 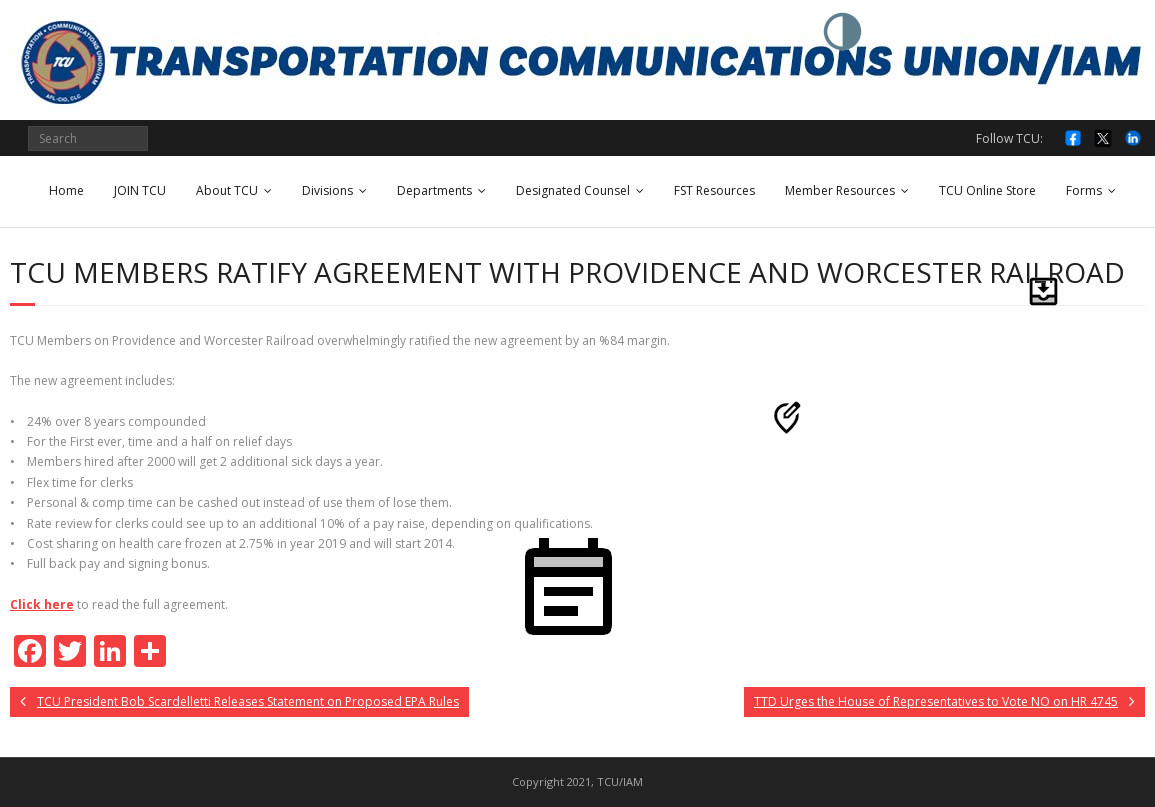 I want to click on edit a saved location, so click(x=786, y=418).